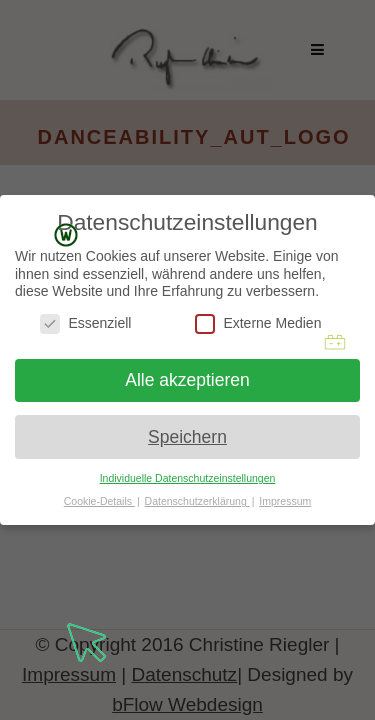 The width and height of the screenshot is (375, 720). I want to click on view car battery status, so click(335, 343).